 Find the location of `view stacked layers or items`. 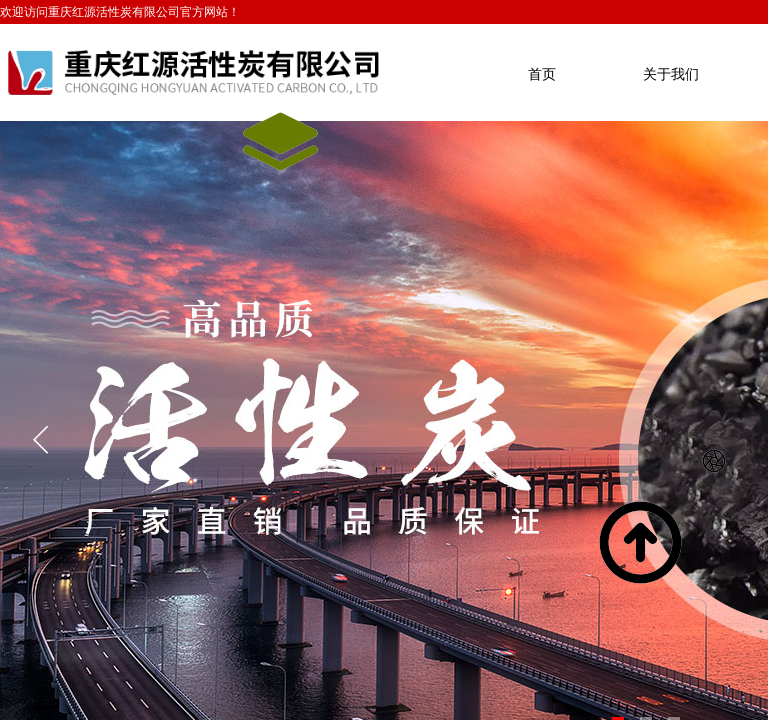

view stacked layers or items is located at coordinates (280, 141).